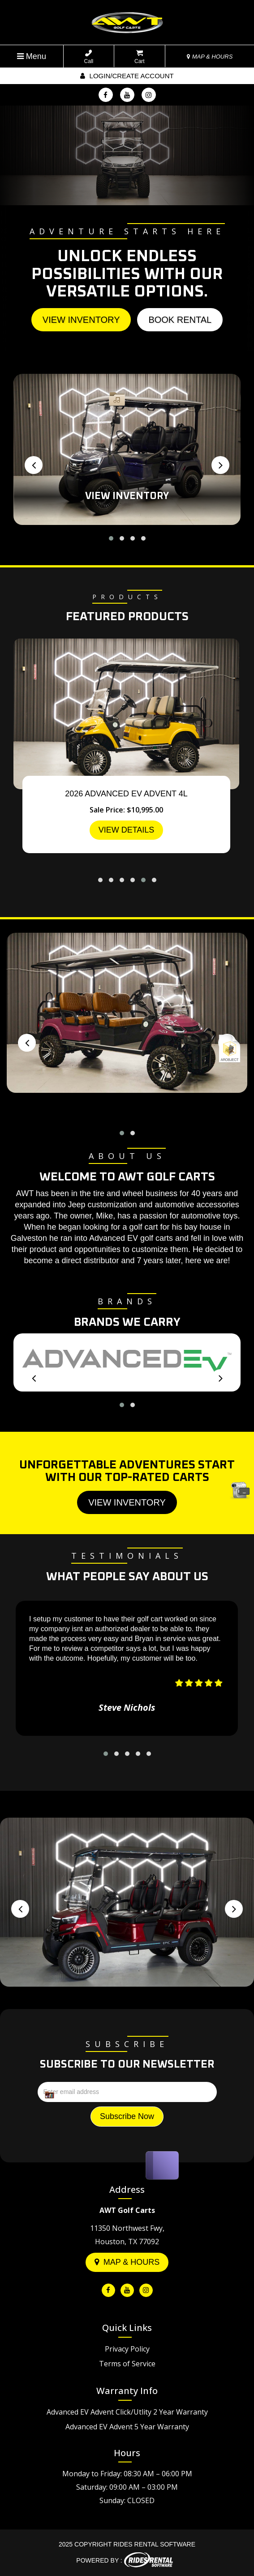 This screenshot has width=254, height=2576. Describe the element at coordinates (117, 400) in the screenshot. I see `open your music folder` at that location.